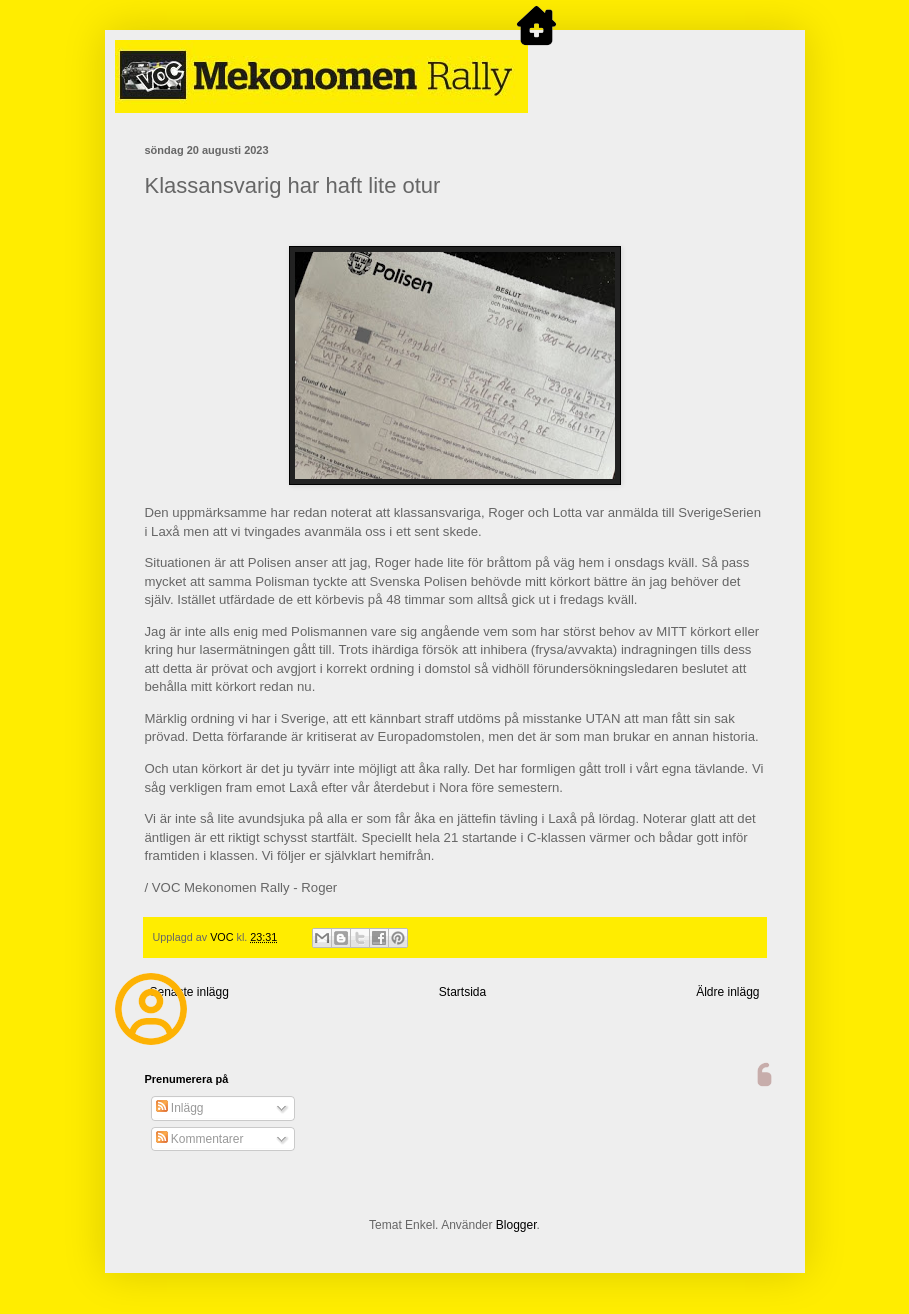 The image size is (909, 1314). What do you see at coordinates (151, 1009) in the screenshot?
I see `view your profile` at bounding box center [151, 1009].